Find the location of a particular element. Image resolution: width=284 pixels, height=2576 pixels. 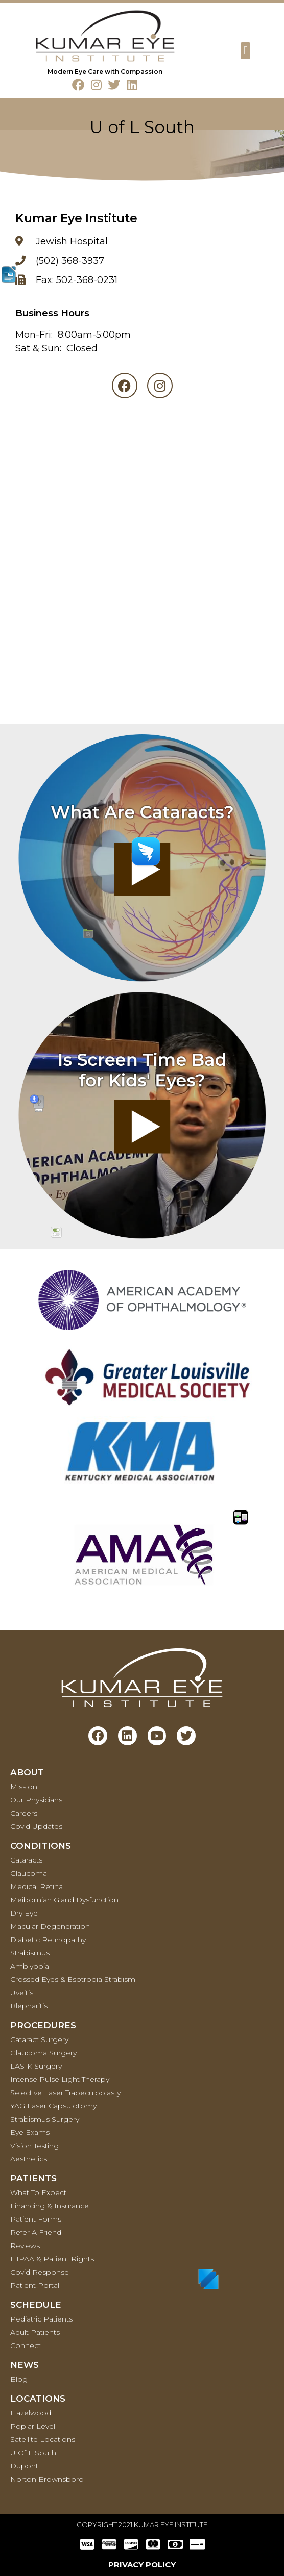

open your documents folder is located at coordinates (88, 933).